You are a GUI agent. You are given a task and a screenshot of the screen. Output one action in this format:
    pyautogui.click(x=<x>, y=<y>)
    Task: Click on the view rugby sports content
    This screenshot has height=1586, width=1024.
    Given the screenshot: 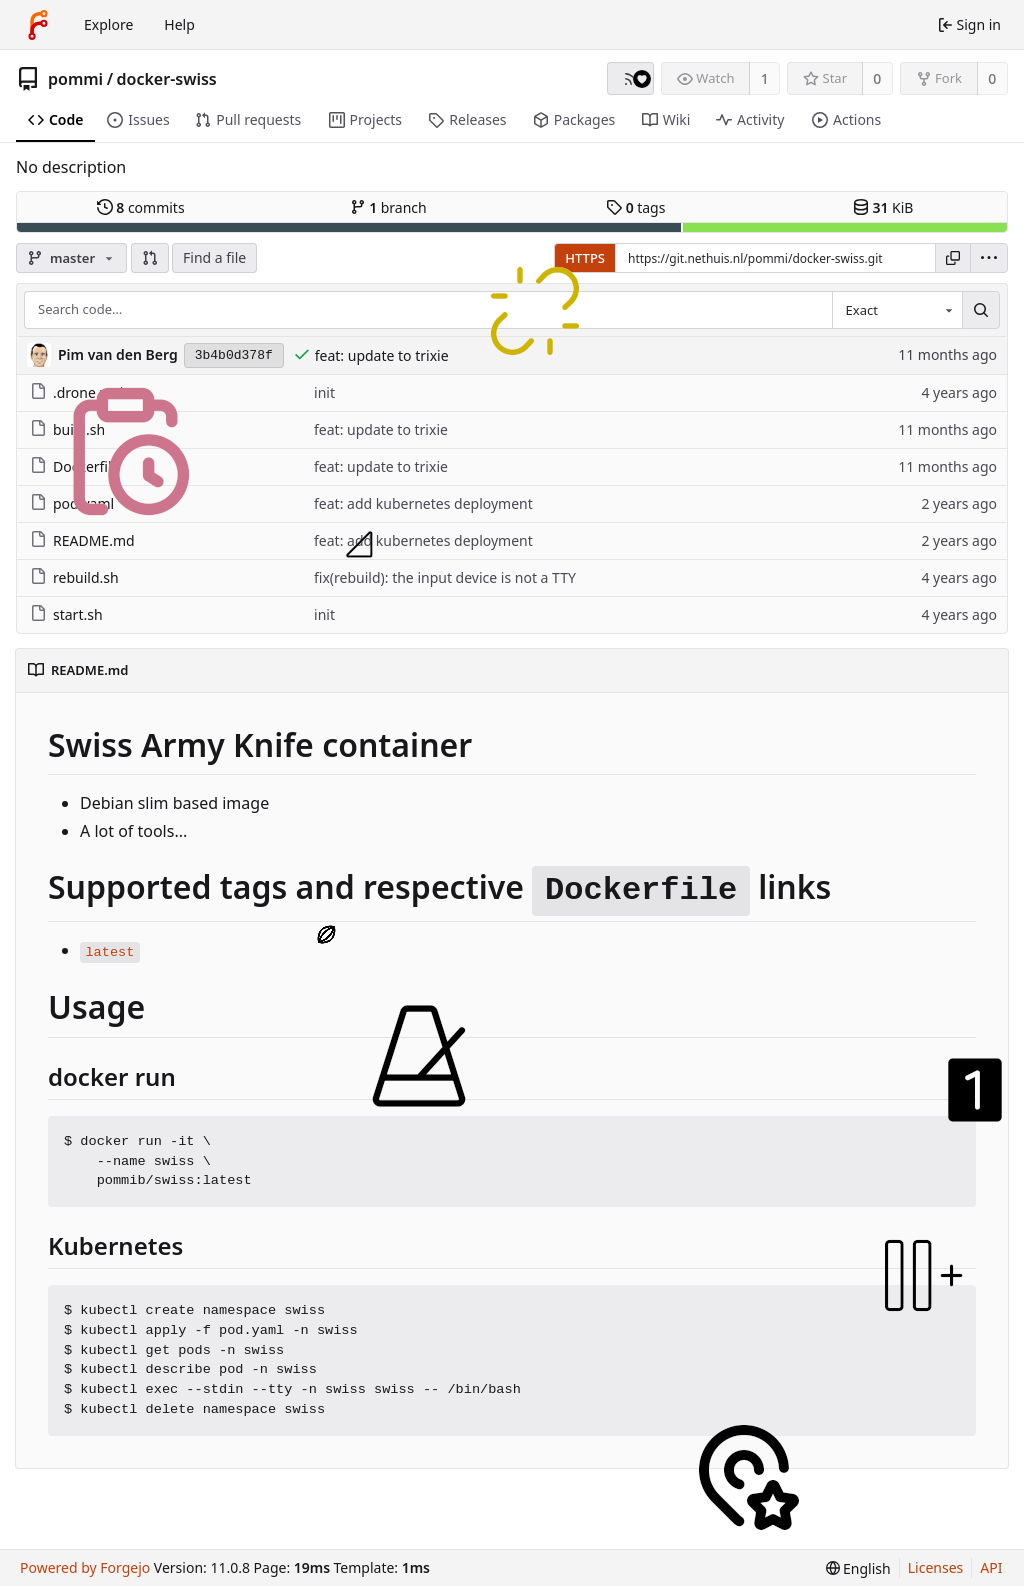 What is the action you would take?
    pyautogui.click(x=326, y=934)
    